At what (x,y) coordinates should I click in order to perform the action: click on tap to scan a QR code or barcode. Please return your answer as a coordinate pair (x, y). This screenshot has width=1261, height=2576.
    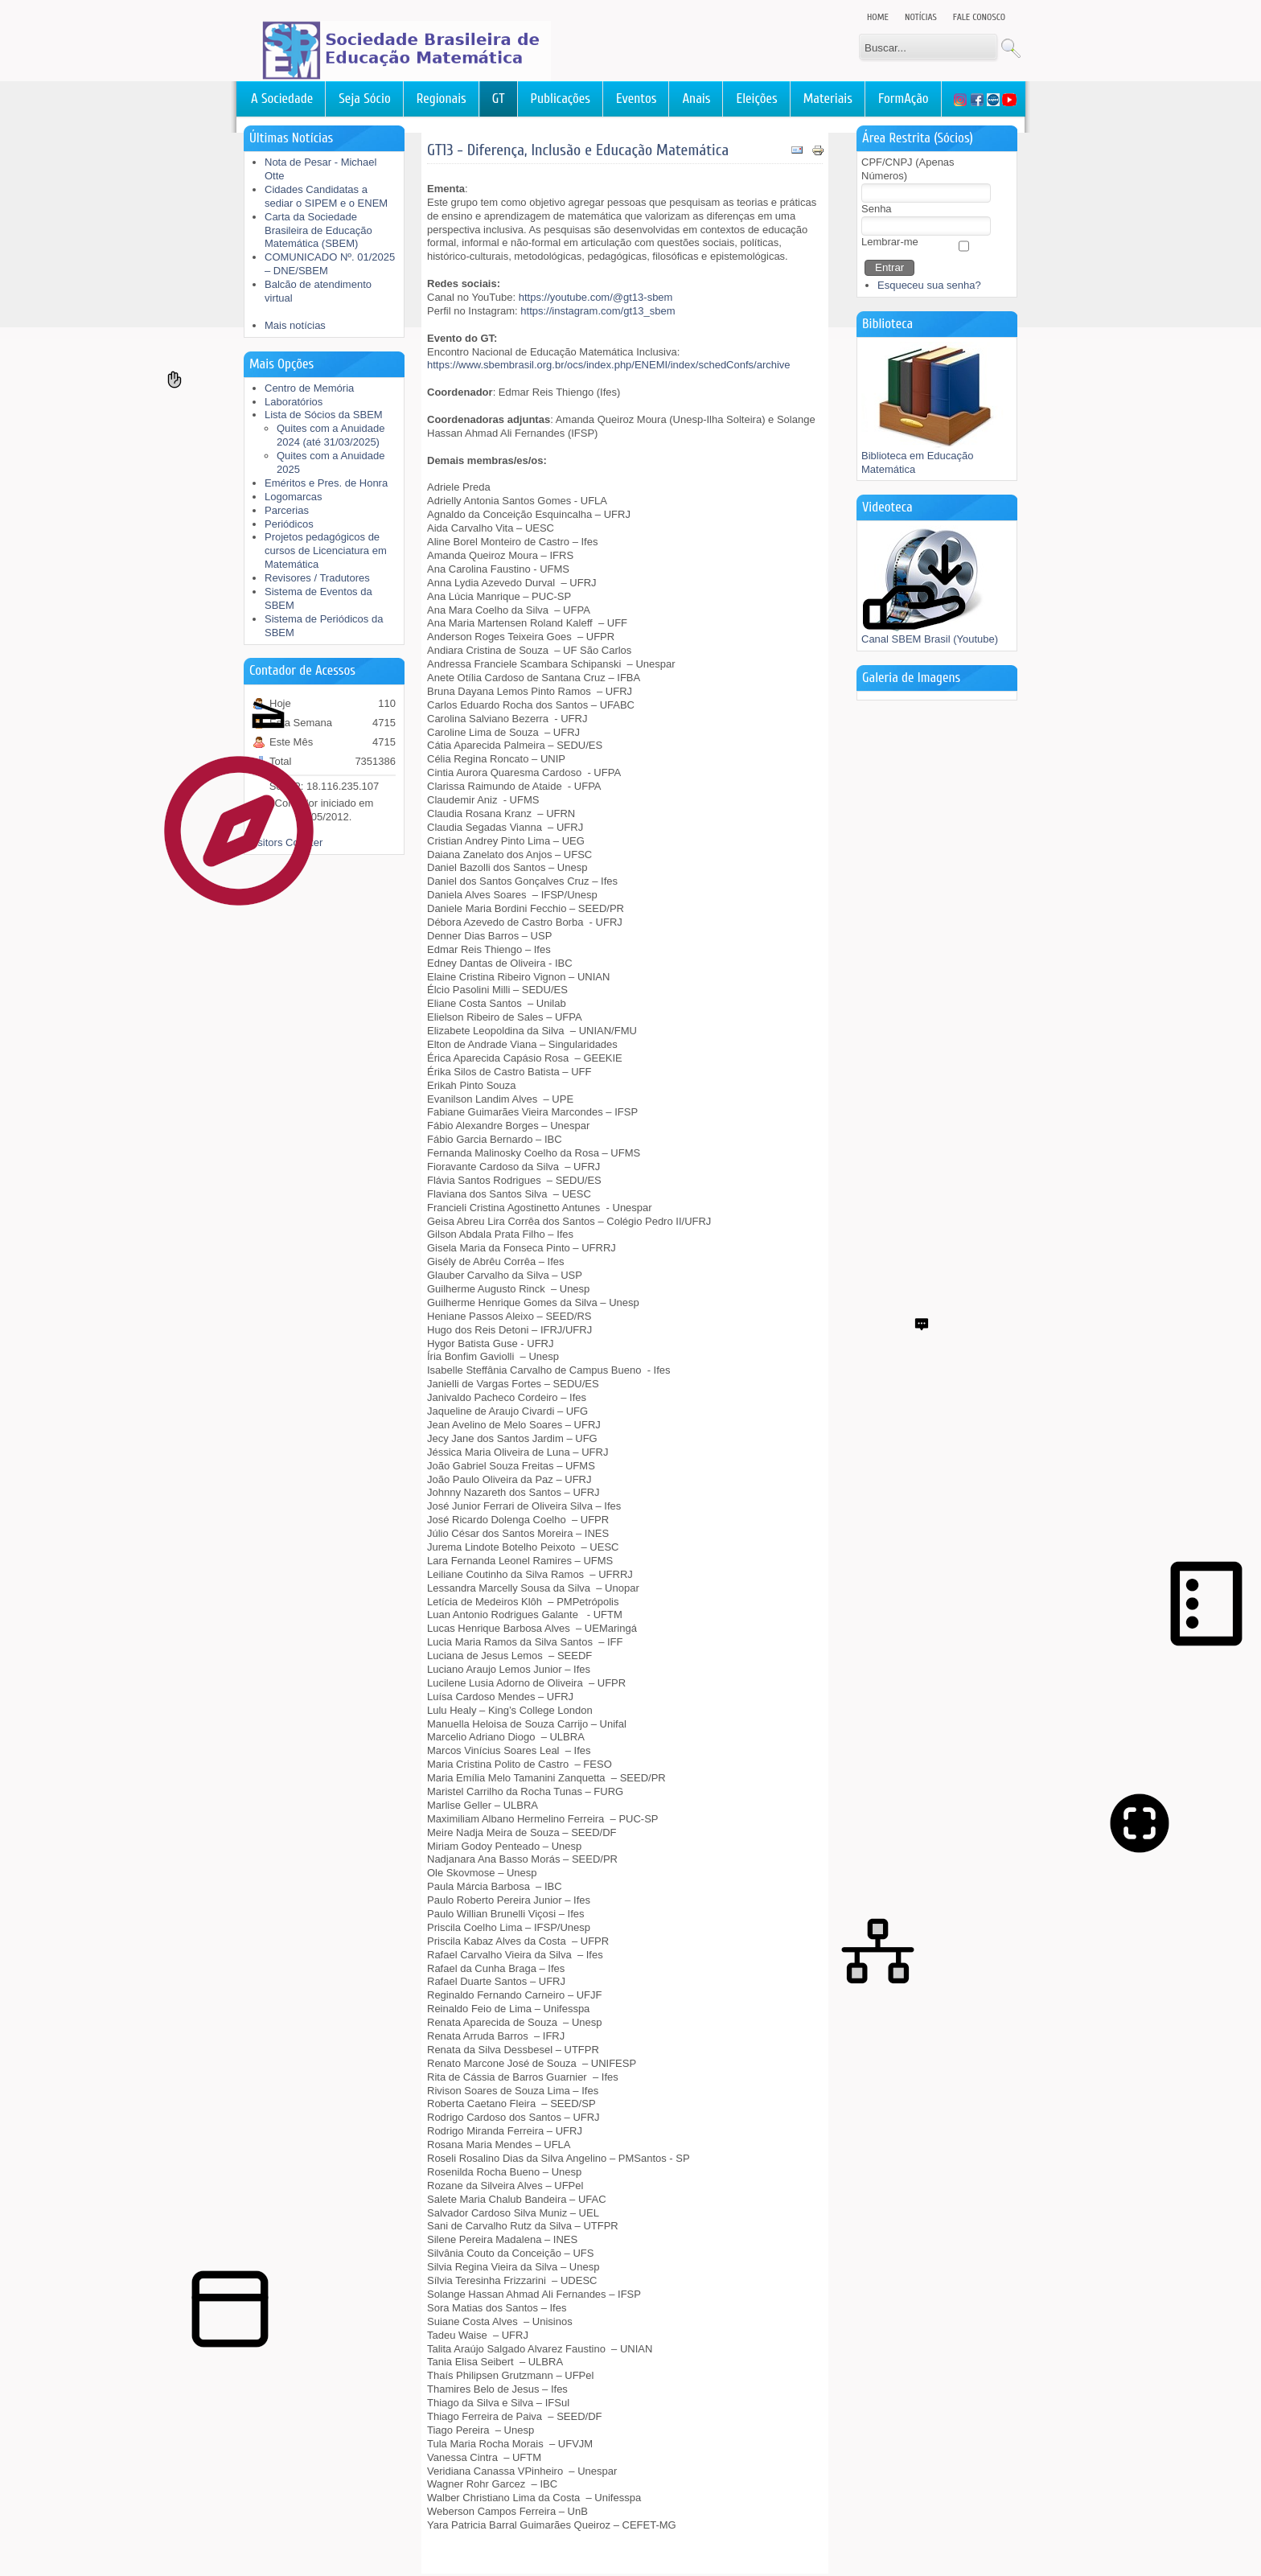
    Looking at the image, I should click on (1140, 1823).